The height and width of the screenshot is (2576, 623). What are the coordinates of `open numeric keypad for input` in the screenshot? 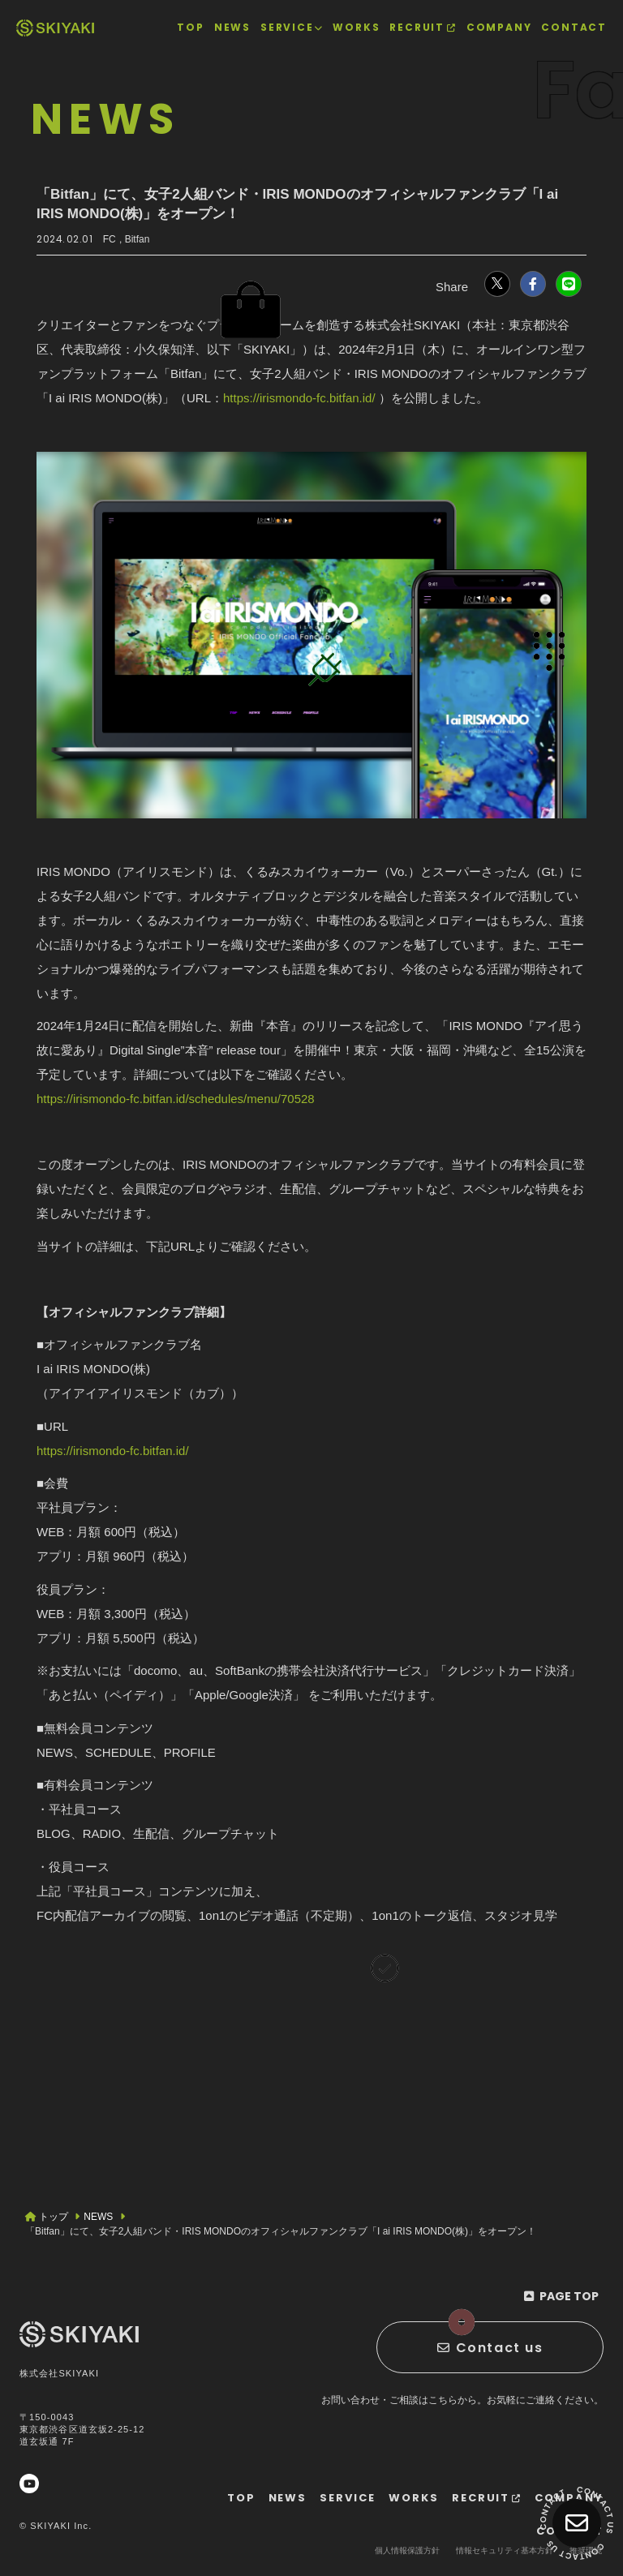 It's located at (549, 650).